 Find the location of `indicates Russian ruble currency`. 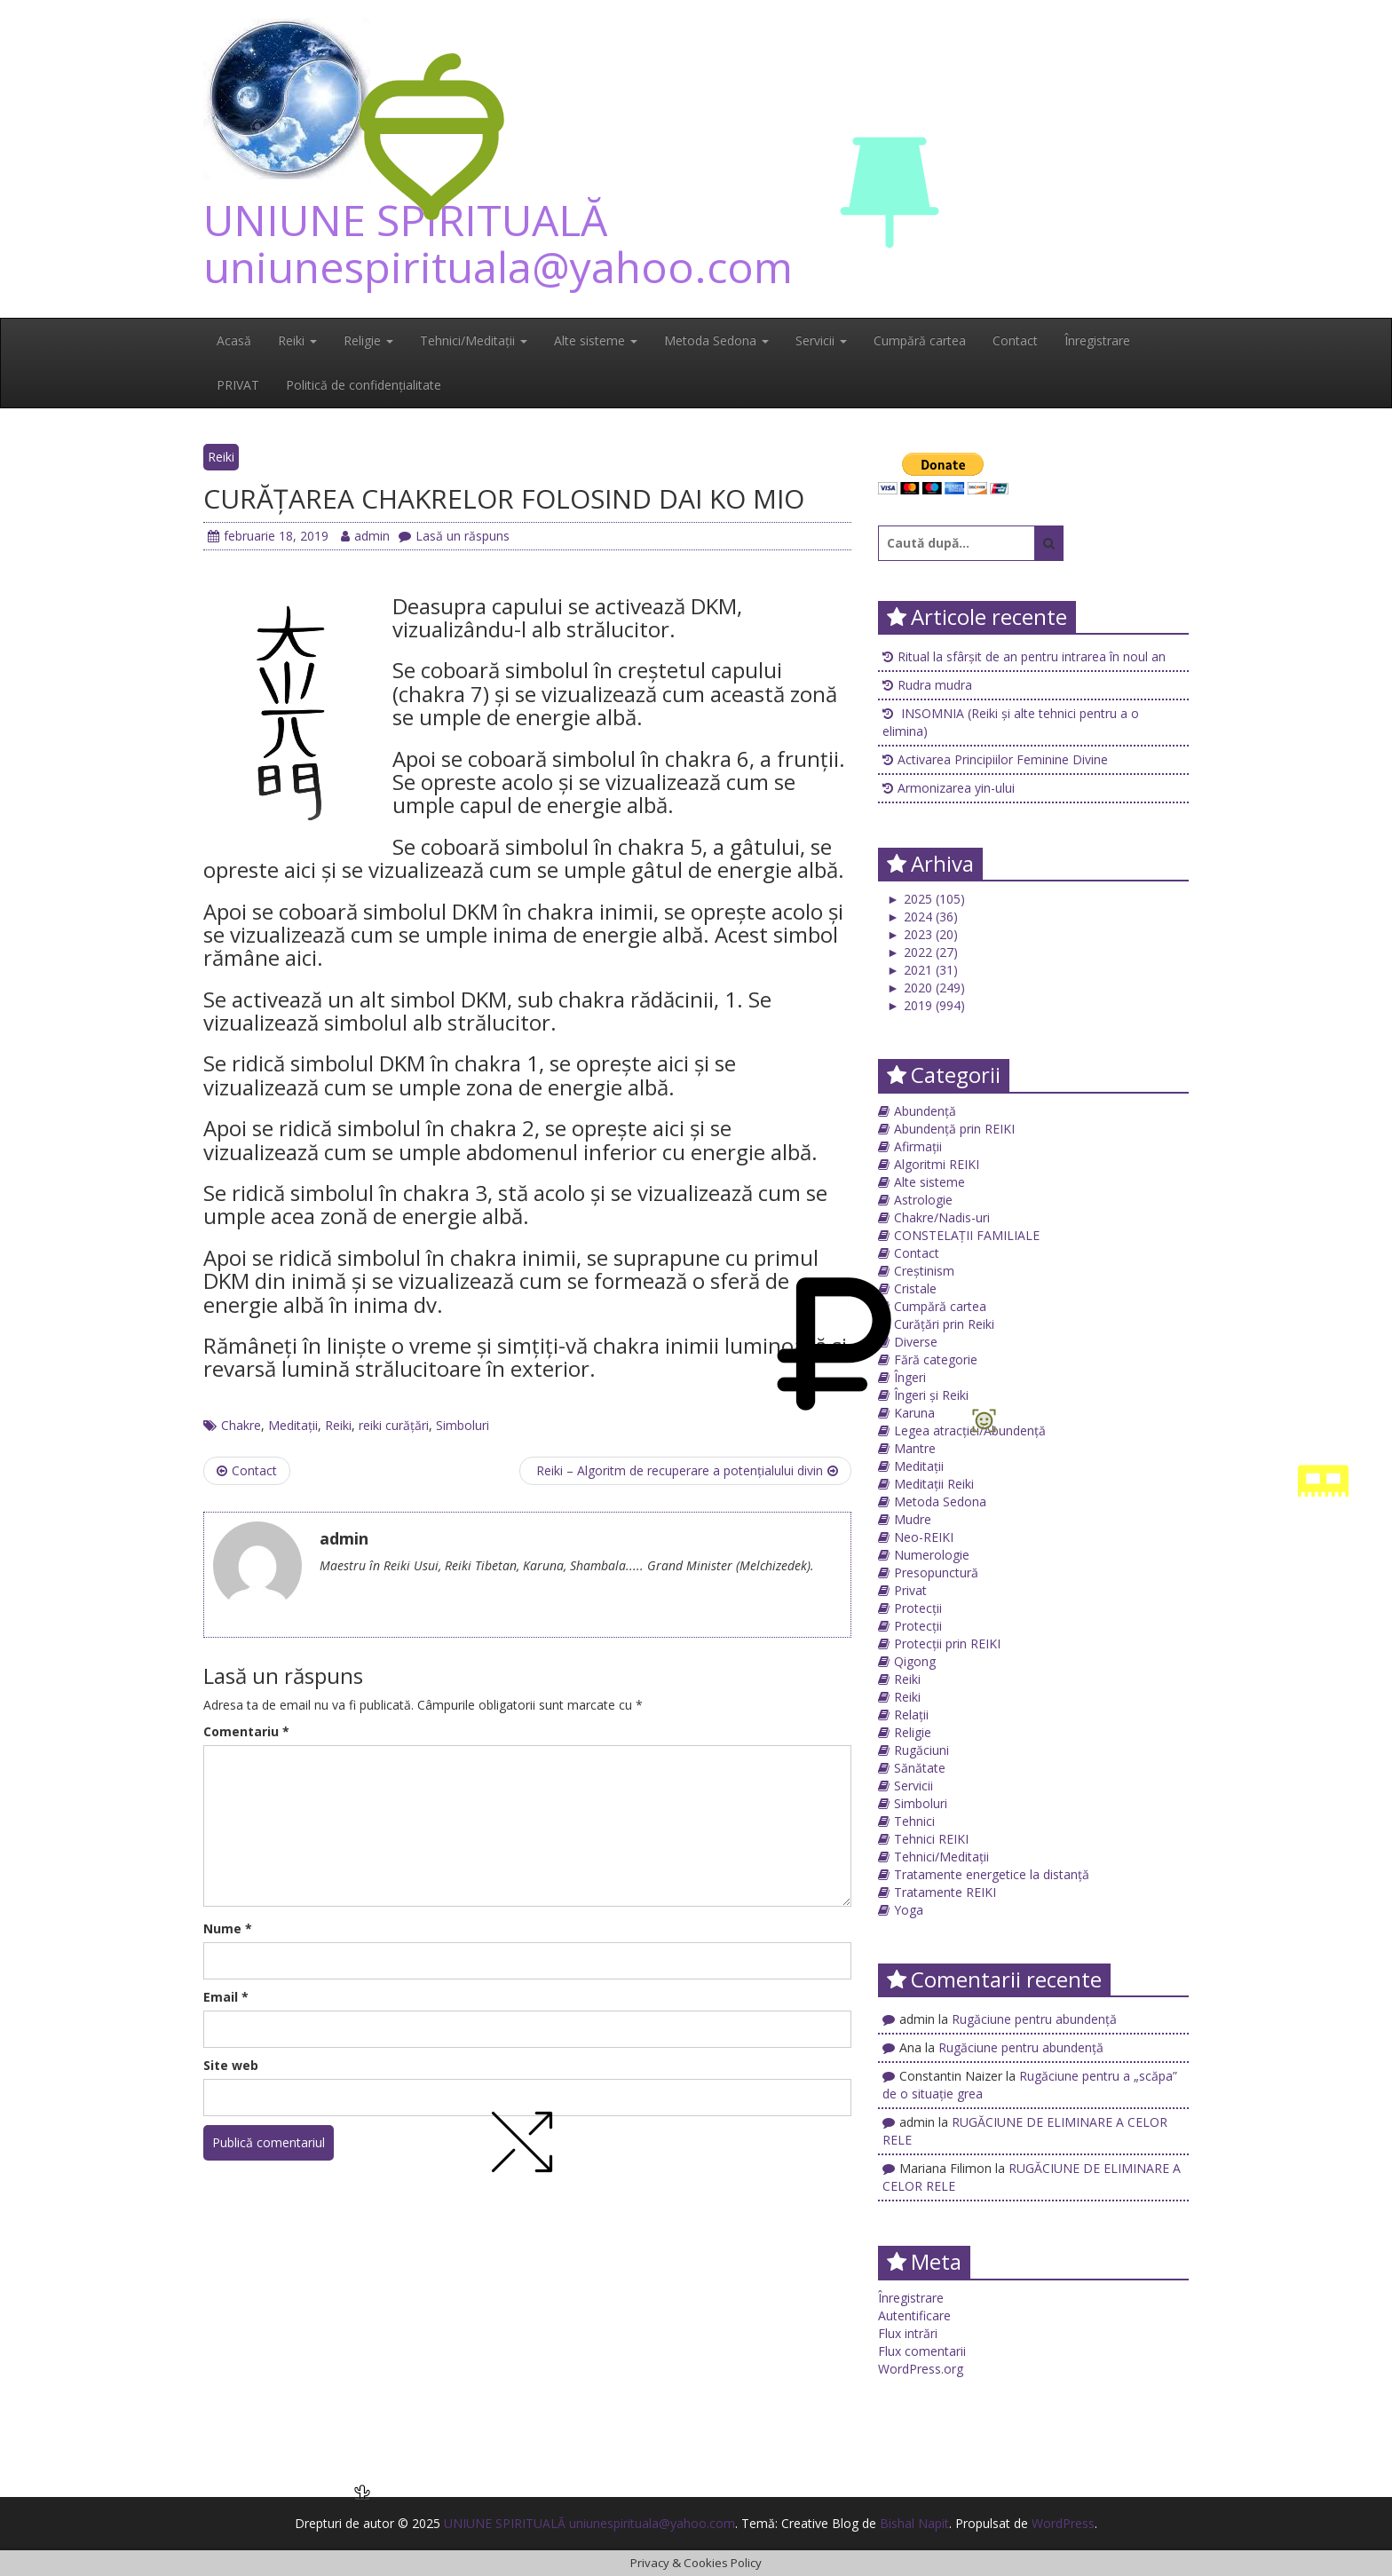

indicates Russian ruble currency is located at coordinates (839, 1344).